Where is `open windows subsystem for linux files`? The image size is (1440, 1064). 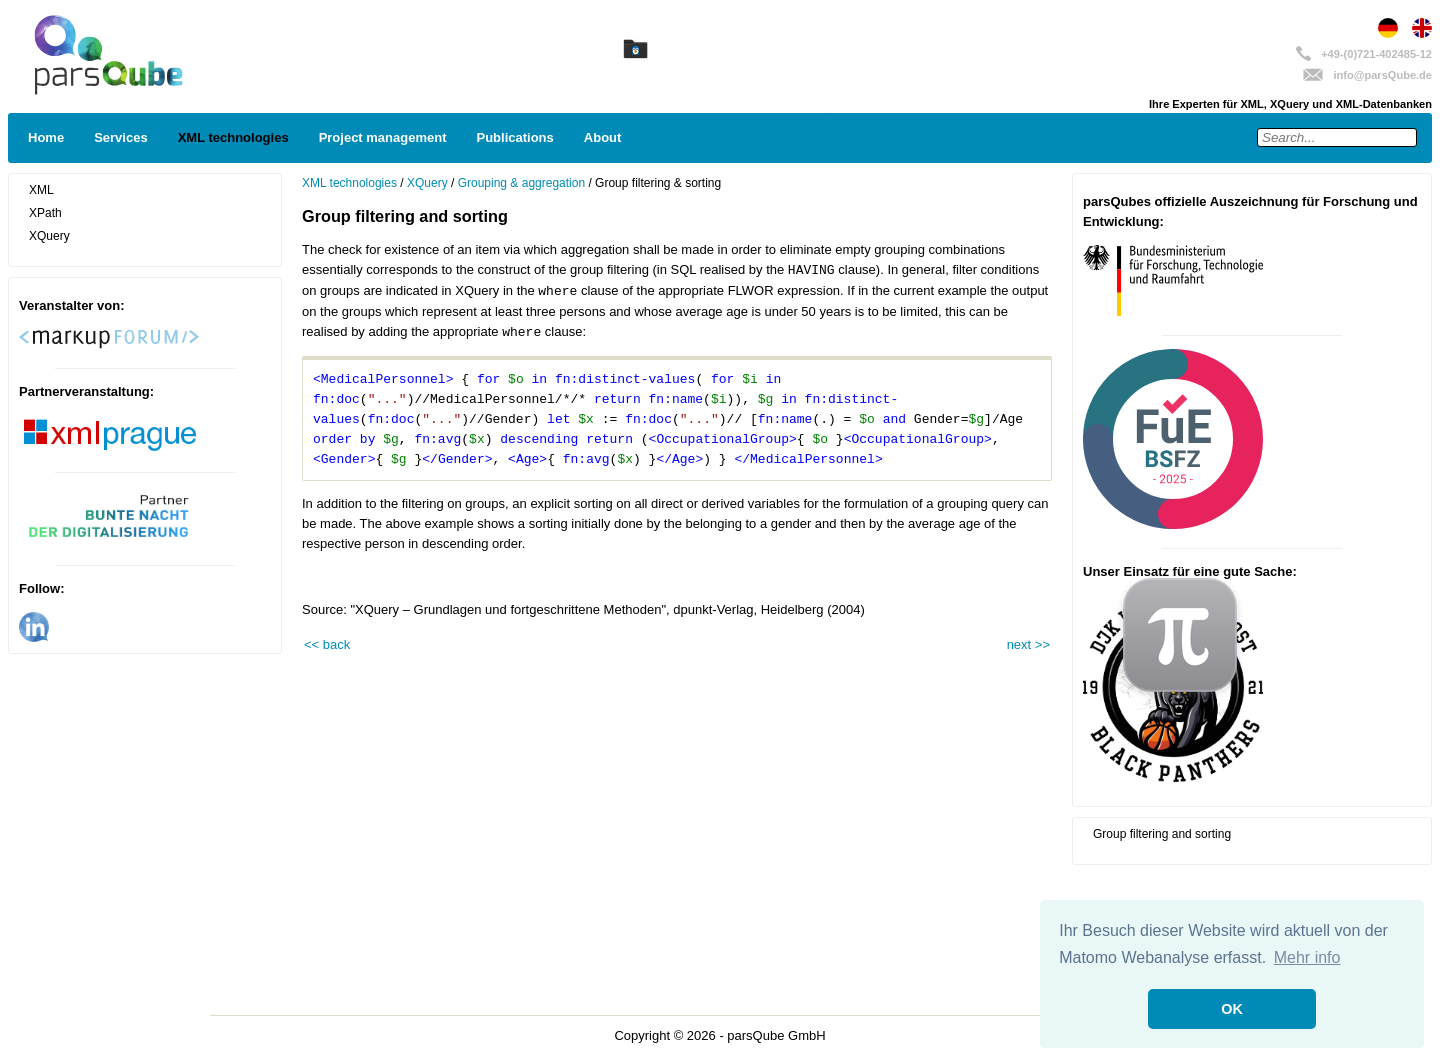
open windows subsystem for linux files is located at coordinates (635, 49).